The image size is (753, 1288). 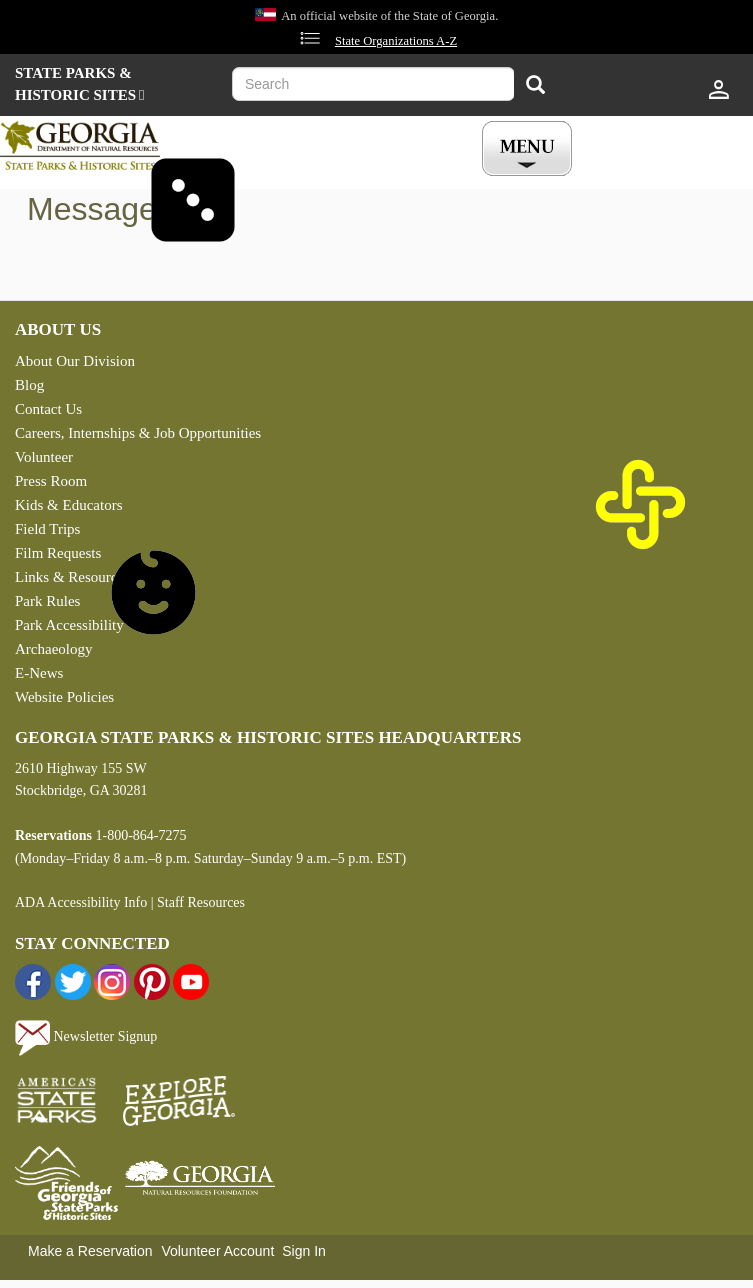 I want to click on roll dice or generate random number, so click(x=193, y=200).